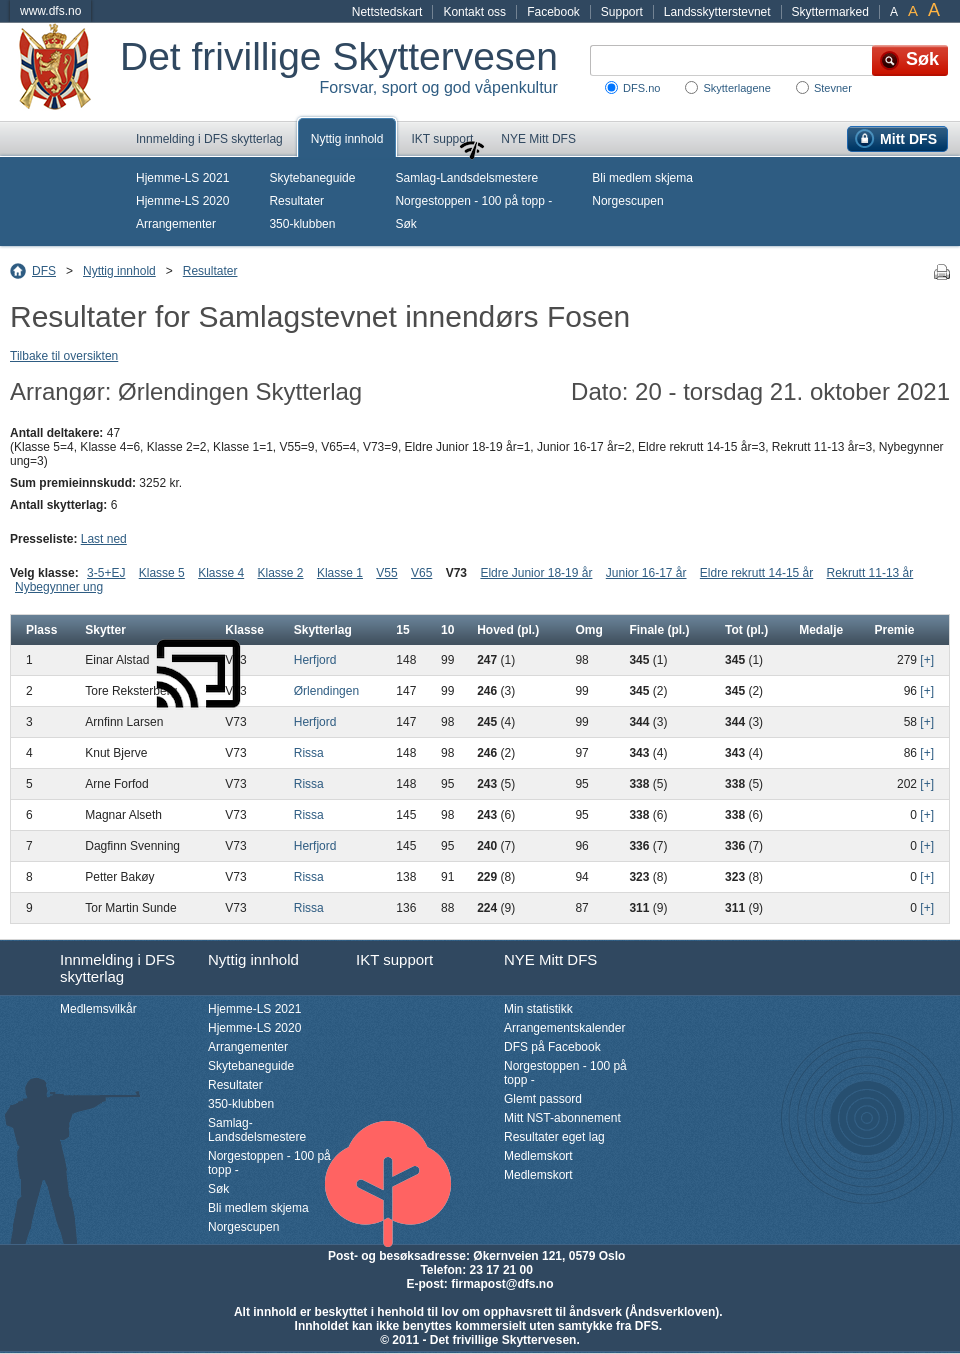 The width and height of the screenshot is (960, 1354). I want to click on indicates active casting connection to a device, so click(198, 673).